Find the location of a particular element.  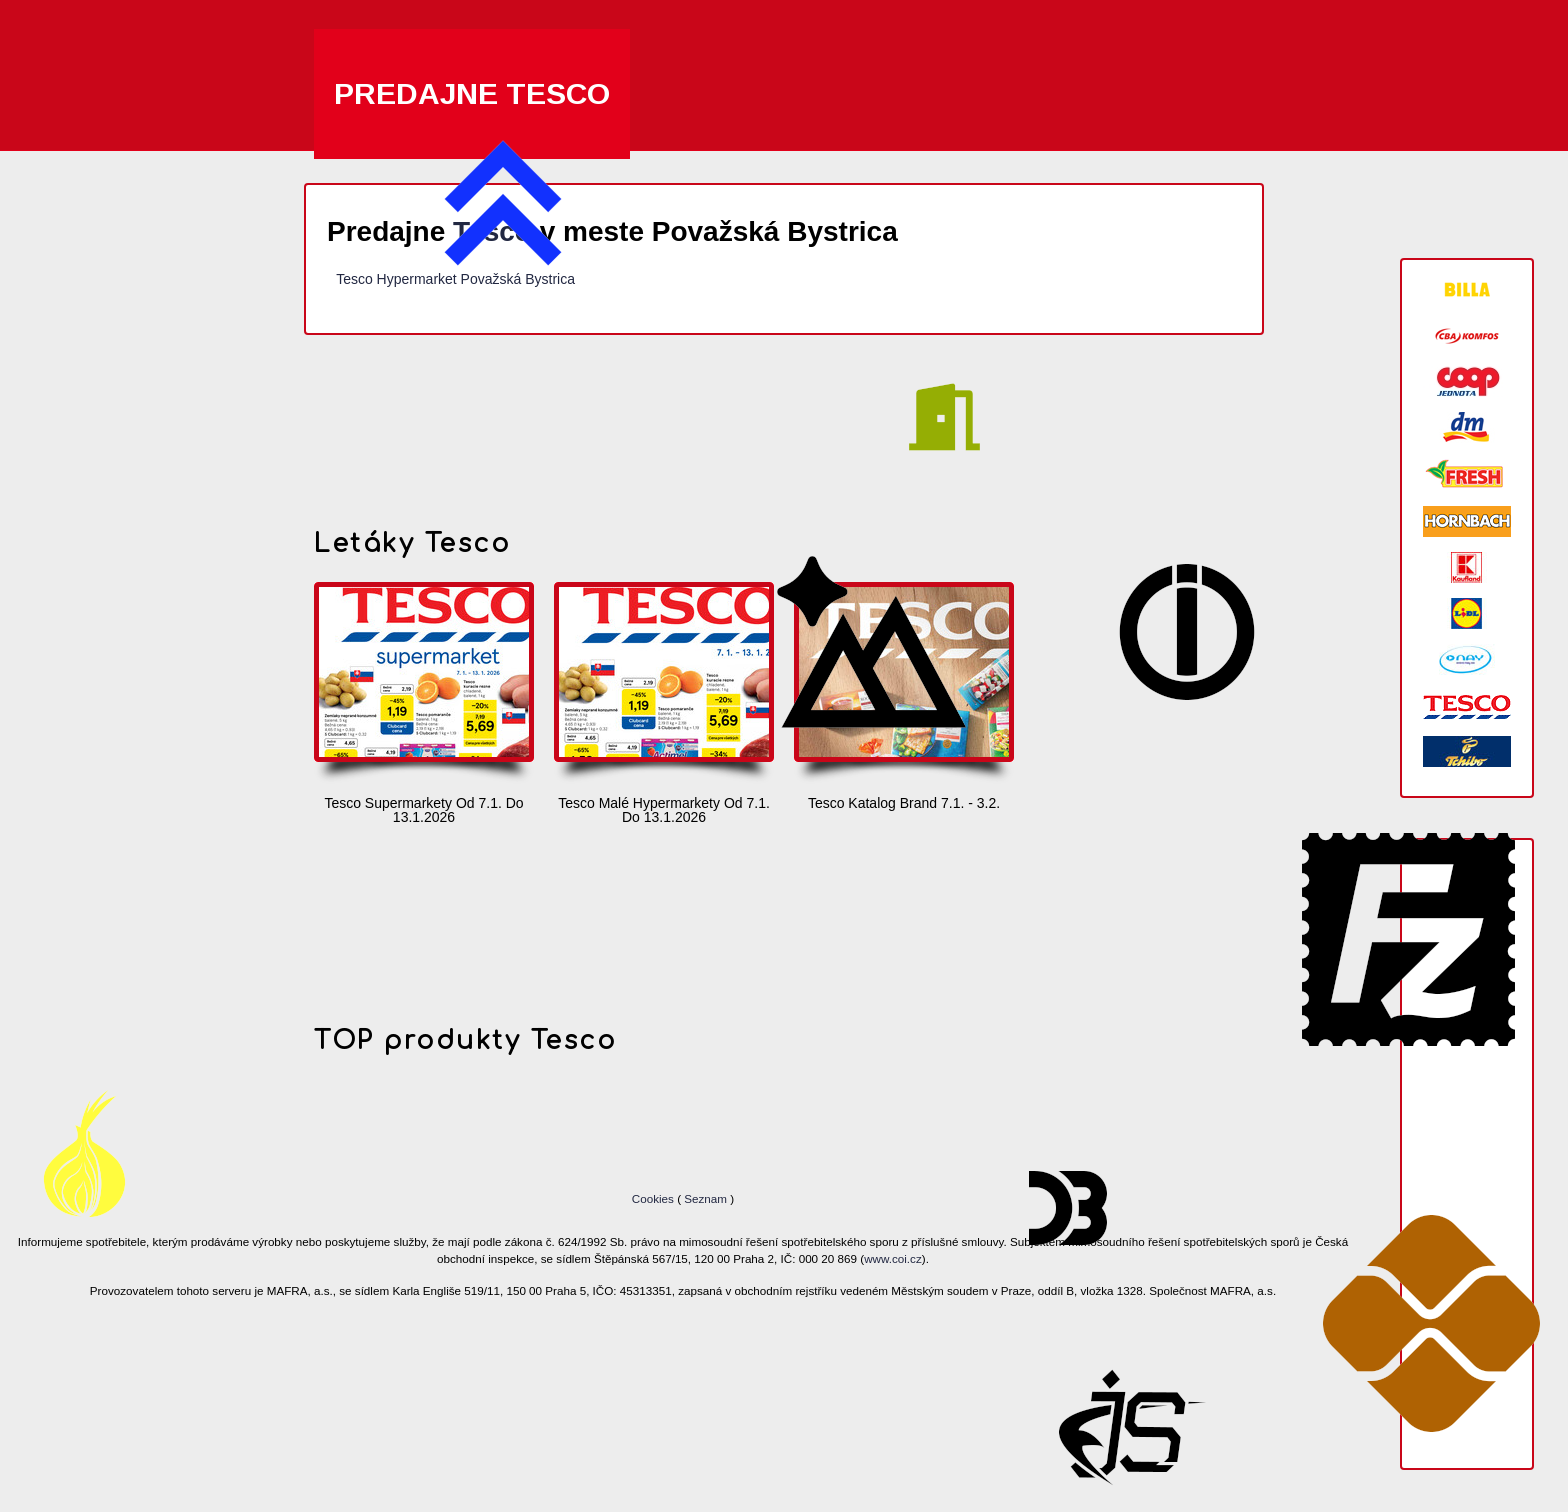

D3.js data visualization library logo is located at coordinates (1068, 1208).